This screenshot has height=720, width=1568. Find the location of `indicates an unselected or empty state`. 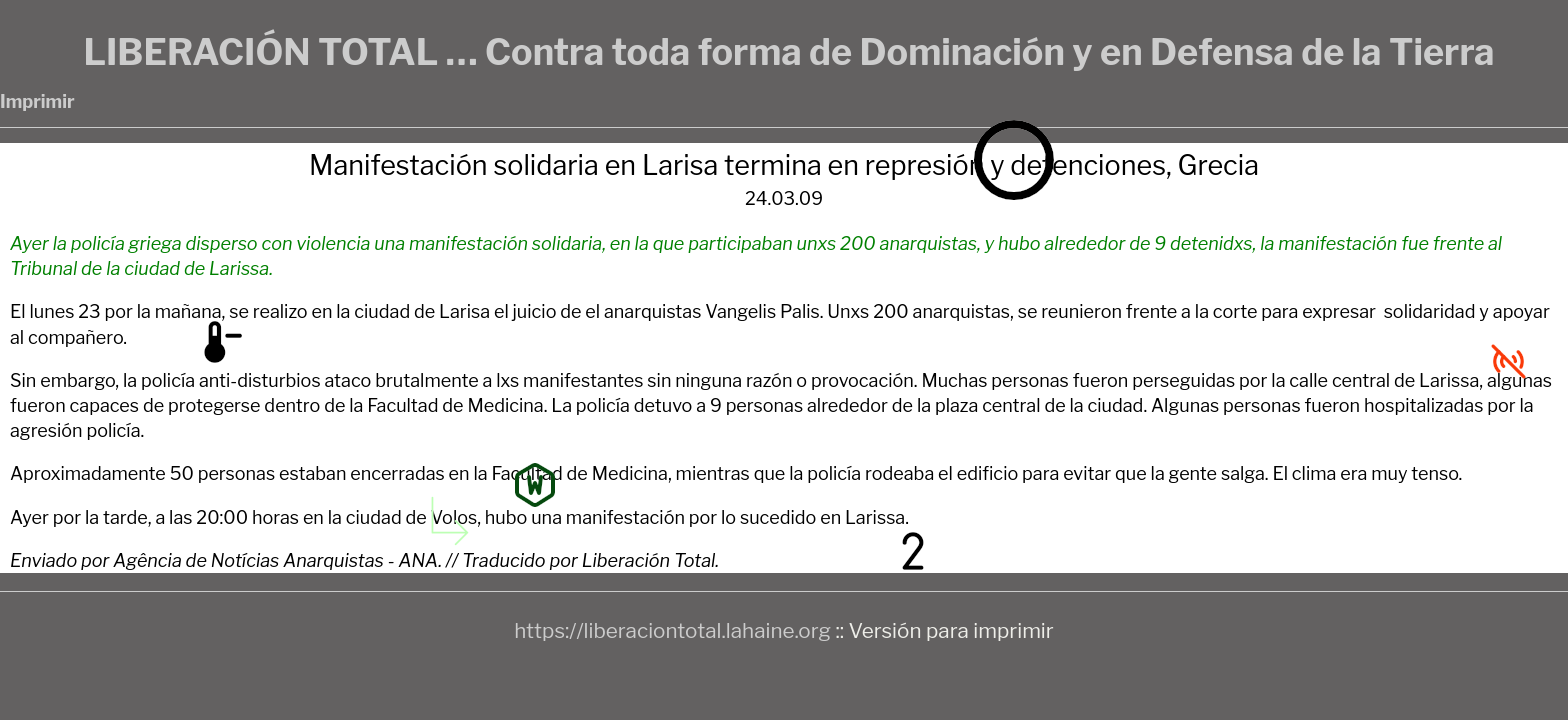

indicates an unselected or empty state is located at coordinates (1014, 160).